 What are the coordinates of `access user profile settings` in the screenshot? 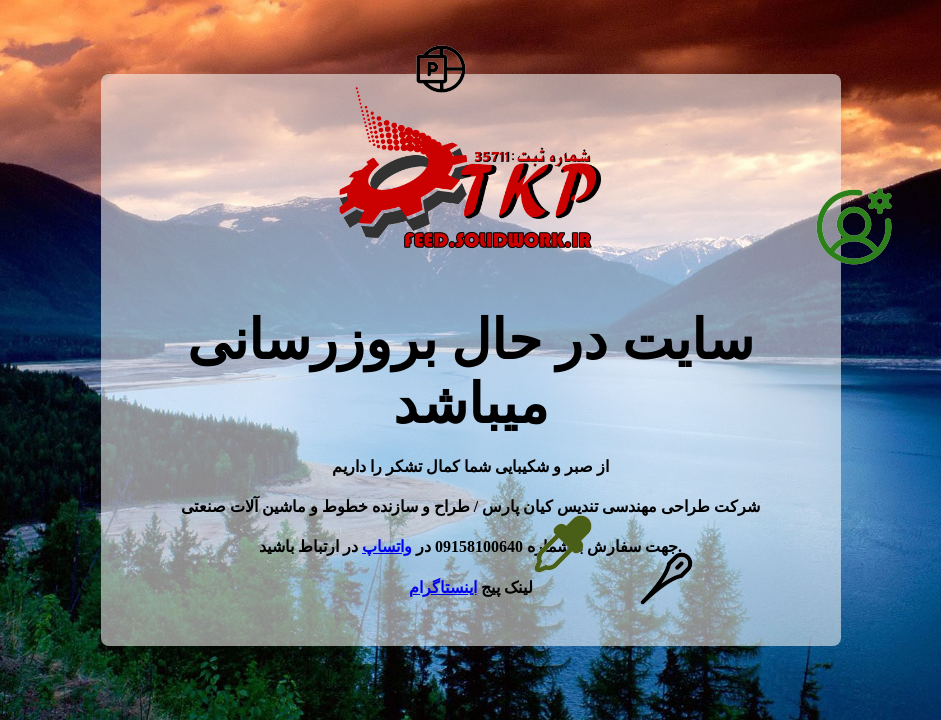 It's located at (854, 227).